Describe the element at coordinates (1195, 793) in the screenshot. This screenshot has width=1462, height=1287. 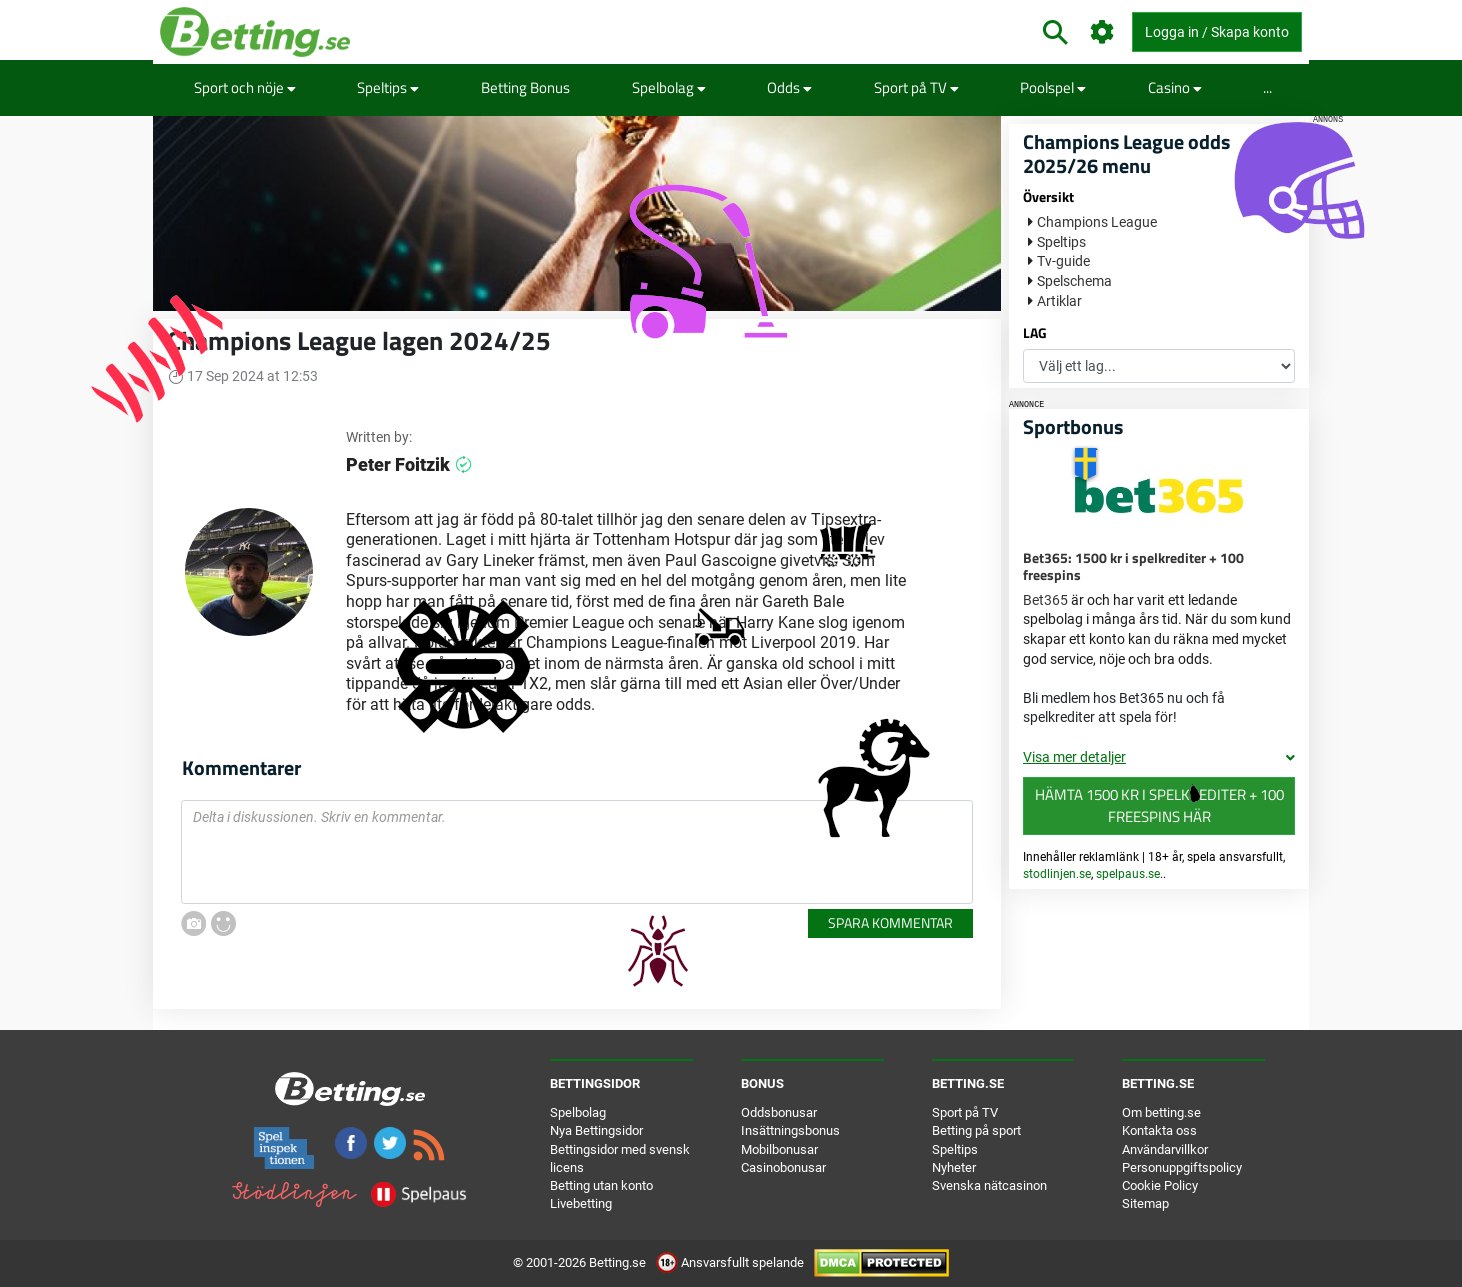
I see `select Sri Lanka as your country or region` at that location.